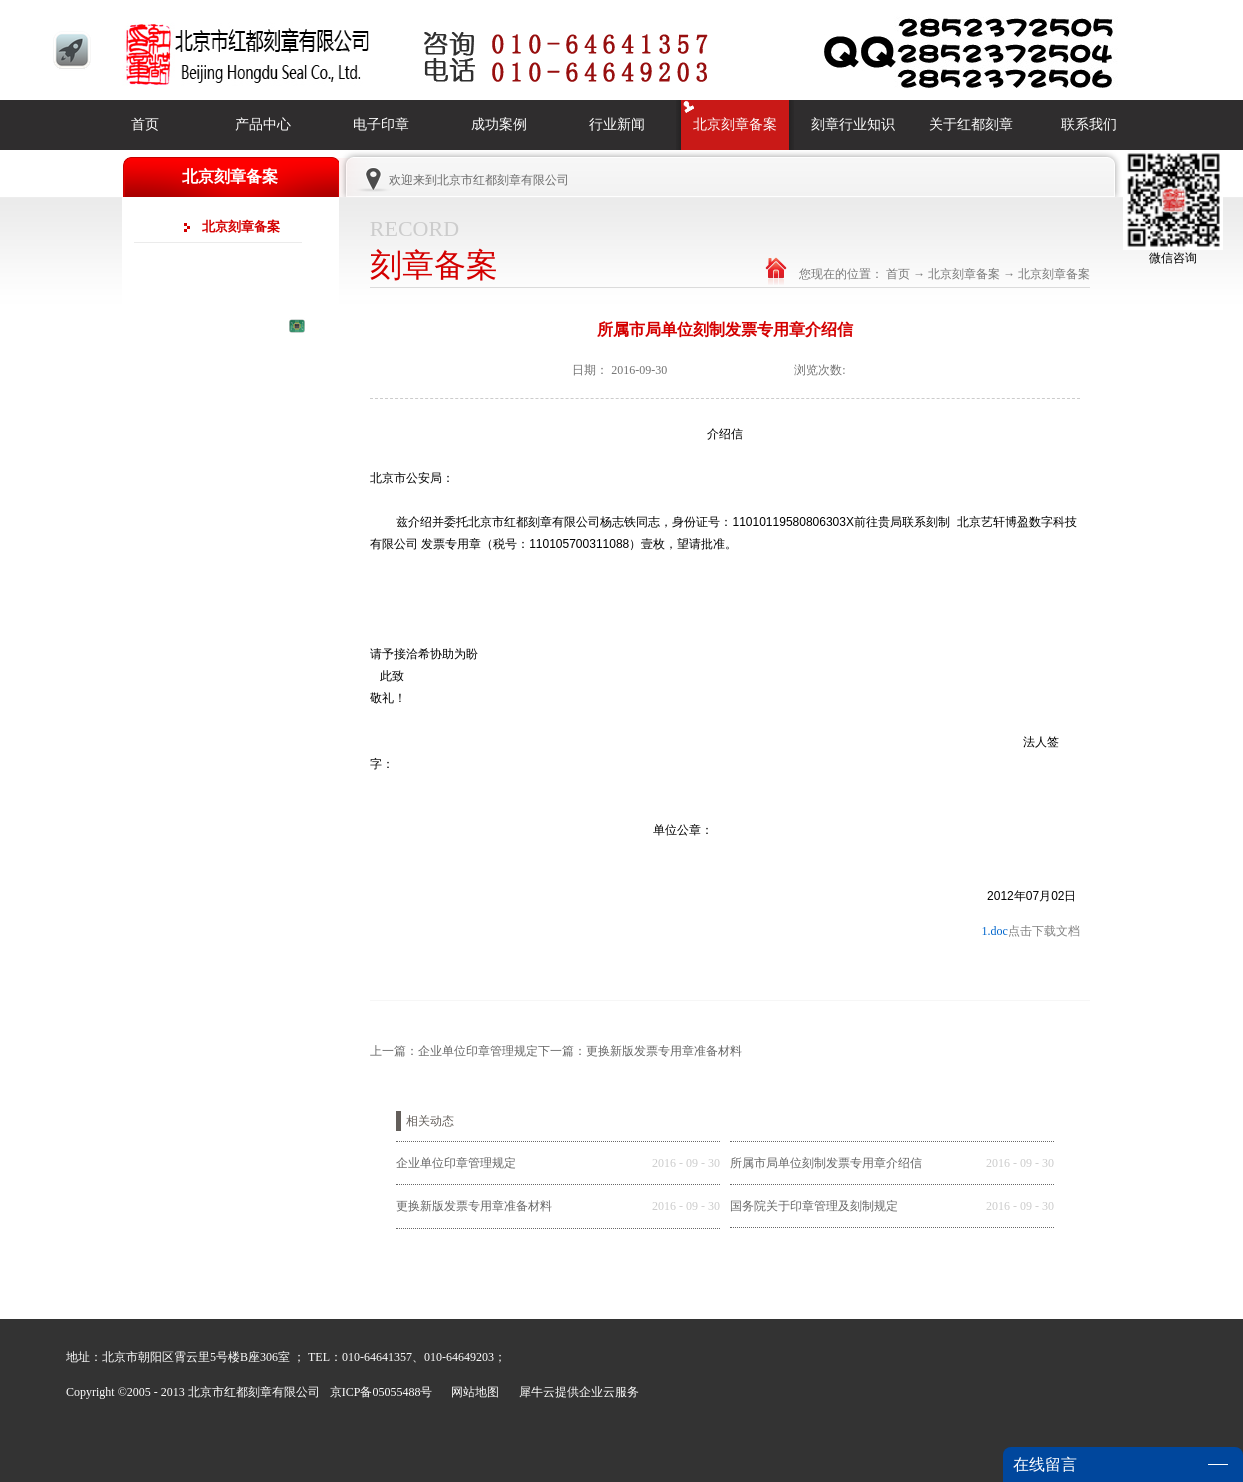 This screenshot has width=1243, height=1482. What do you see at coordinates (297, 326) in the screenshot?
I see `open cpu-x system information app` at bounding box center [297, 326].